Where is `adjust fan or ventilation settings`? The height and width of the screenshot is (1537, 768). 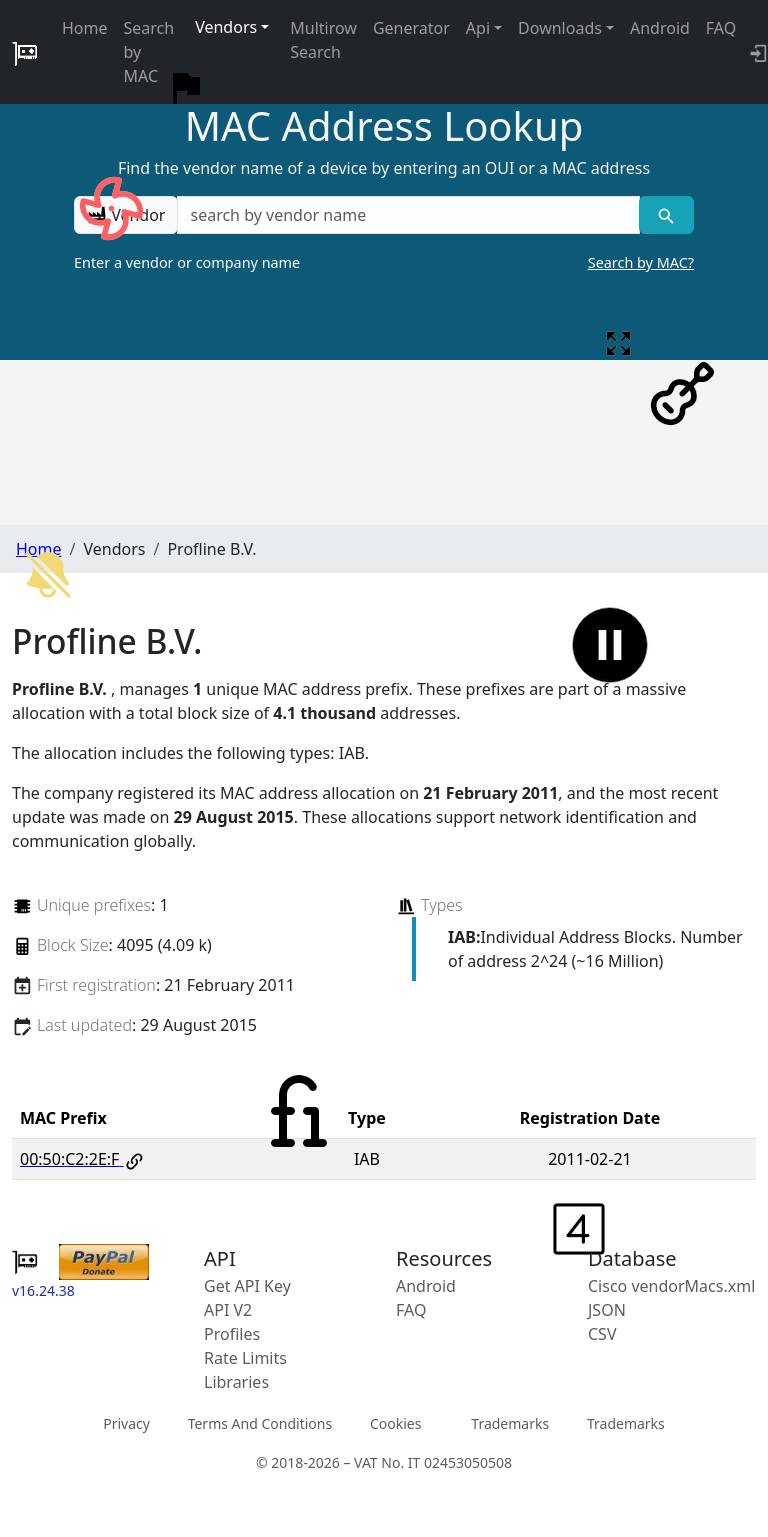 adjust fan or ventilation settings is located at coordinates (111, 208).